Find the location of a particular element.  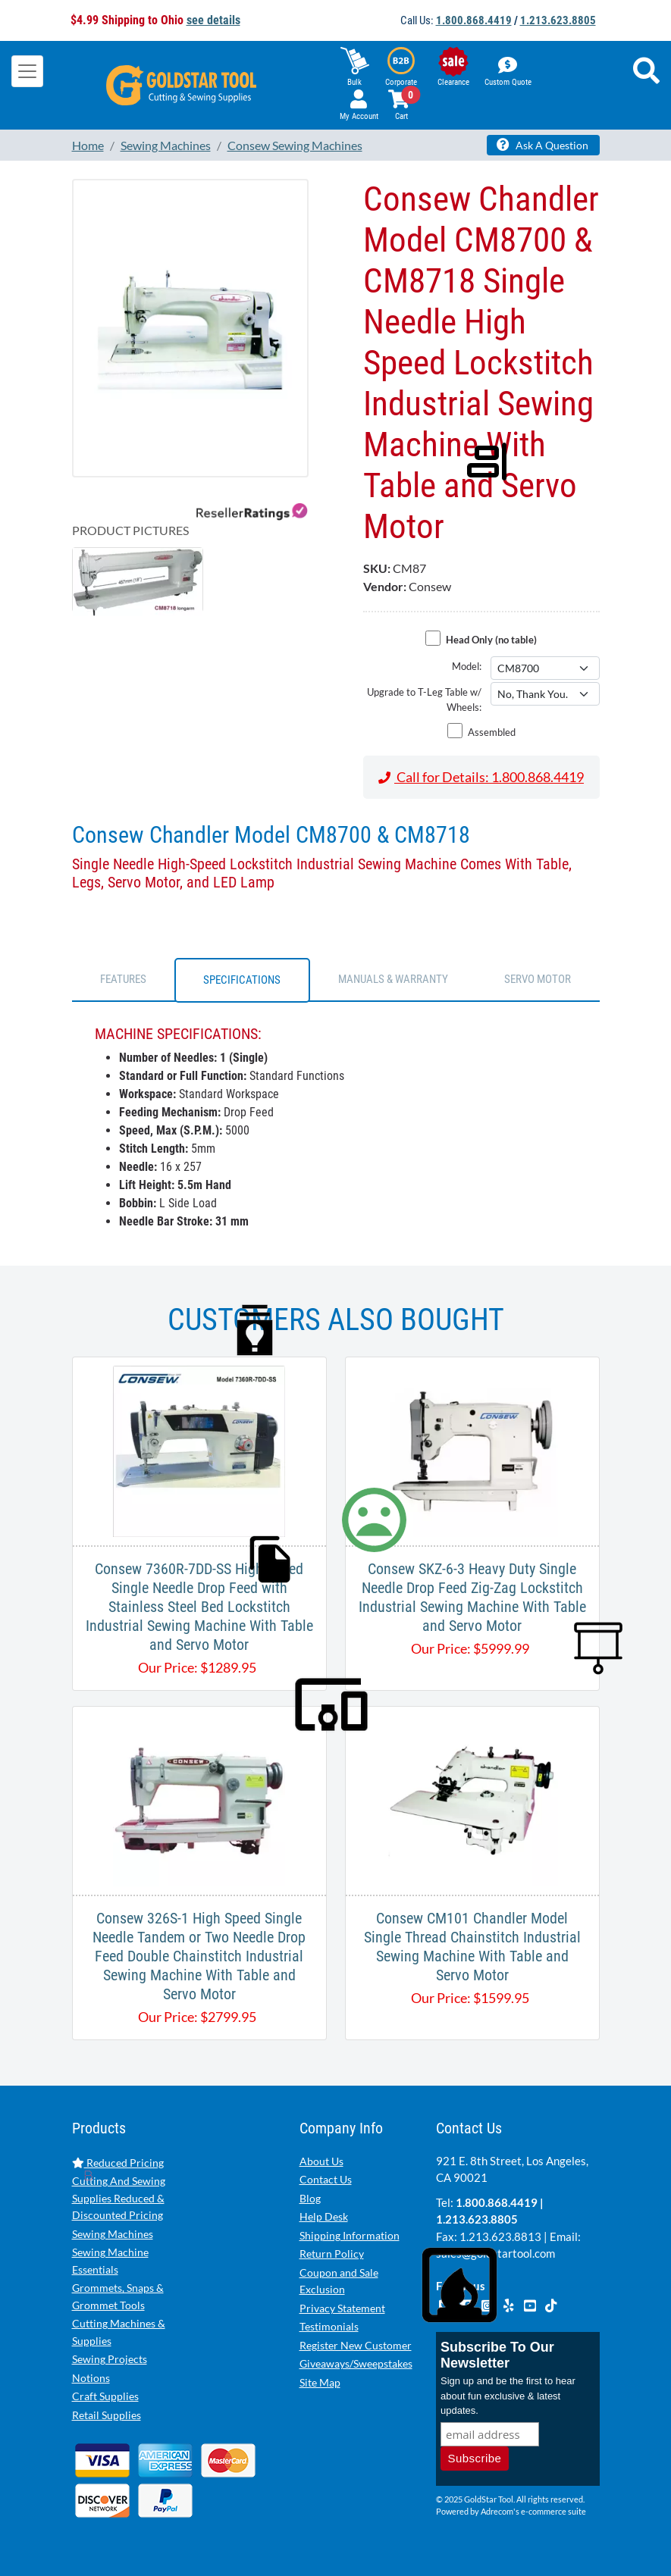

access fireplace or heating controls is located at coordinates (459, 2285).